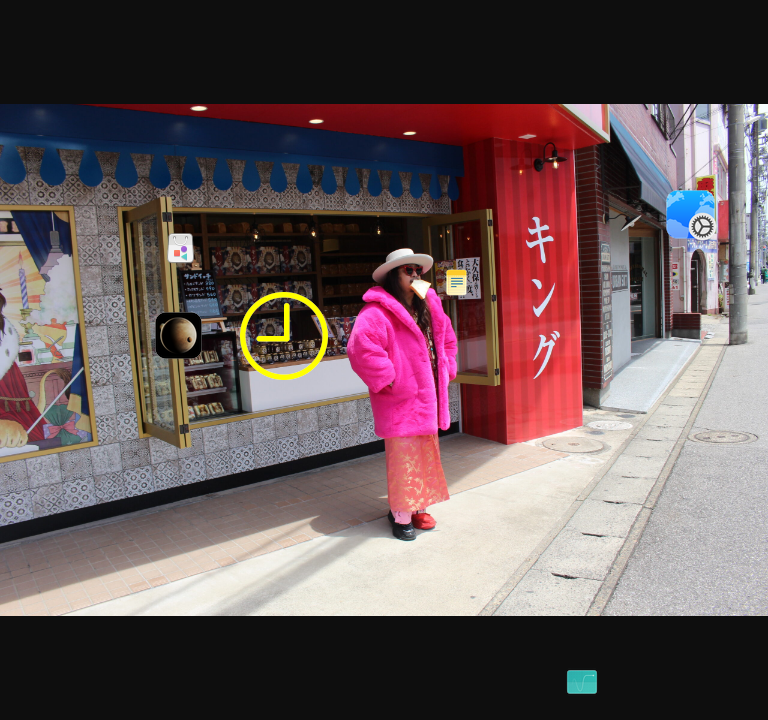 This screenshot has width=768, height=720. I want to click on open the software center to browse and install apps, so click(181, 248).